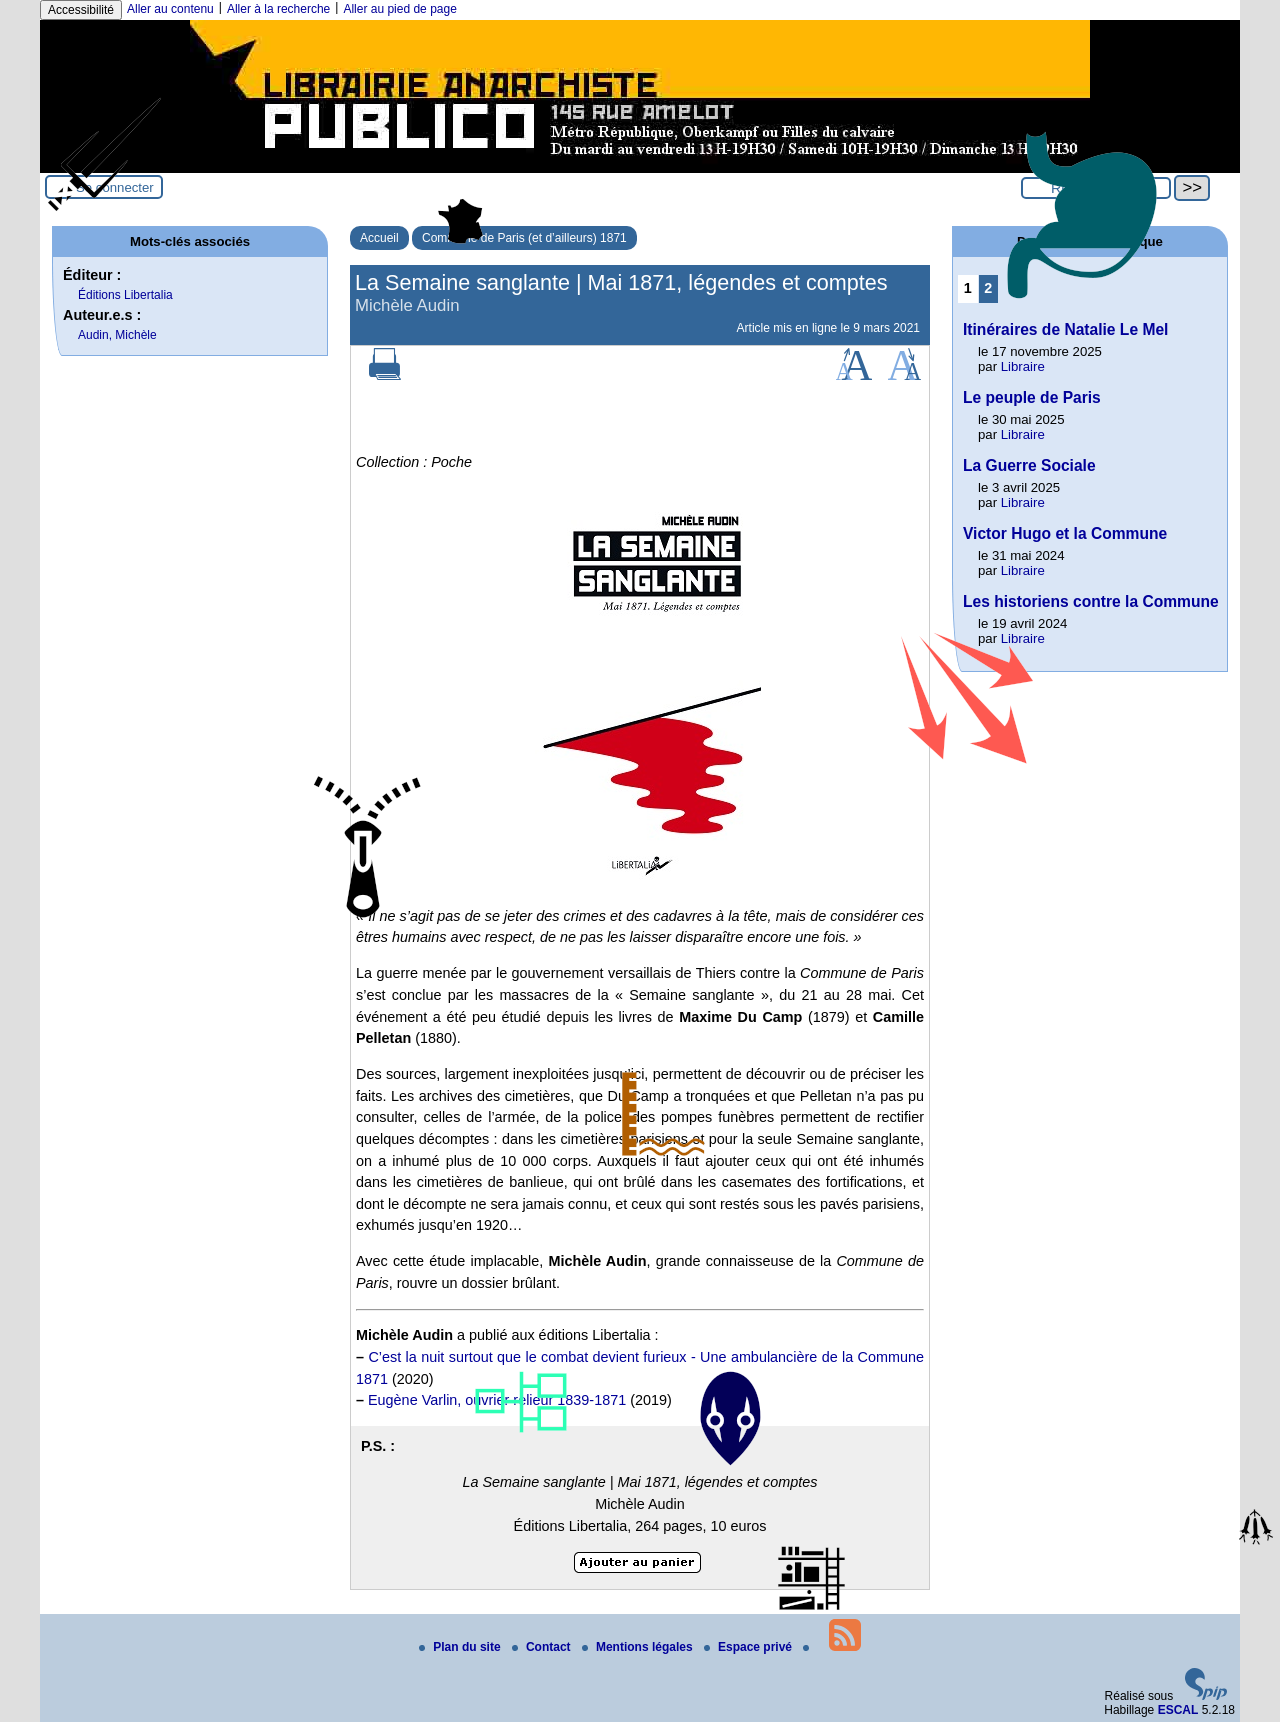 The image size is (1280, 1722). What do you see at coordinates (521, 1401) in the screenshot?
I see `expand or collapse a hierarchical tree view` at bounding box center [521, 1401].